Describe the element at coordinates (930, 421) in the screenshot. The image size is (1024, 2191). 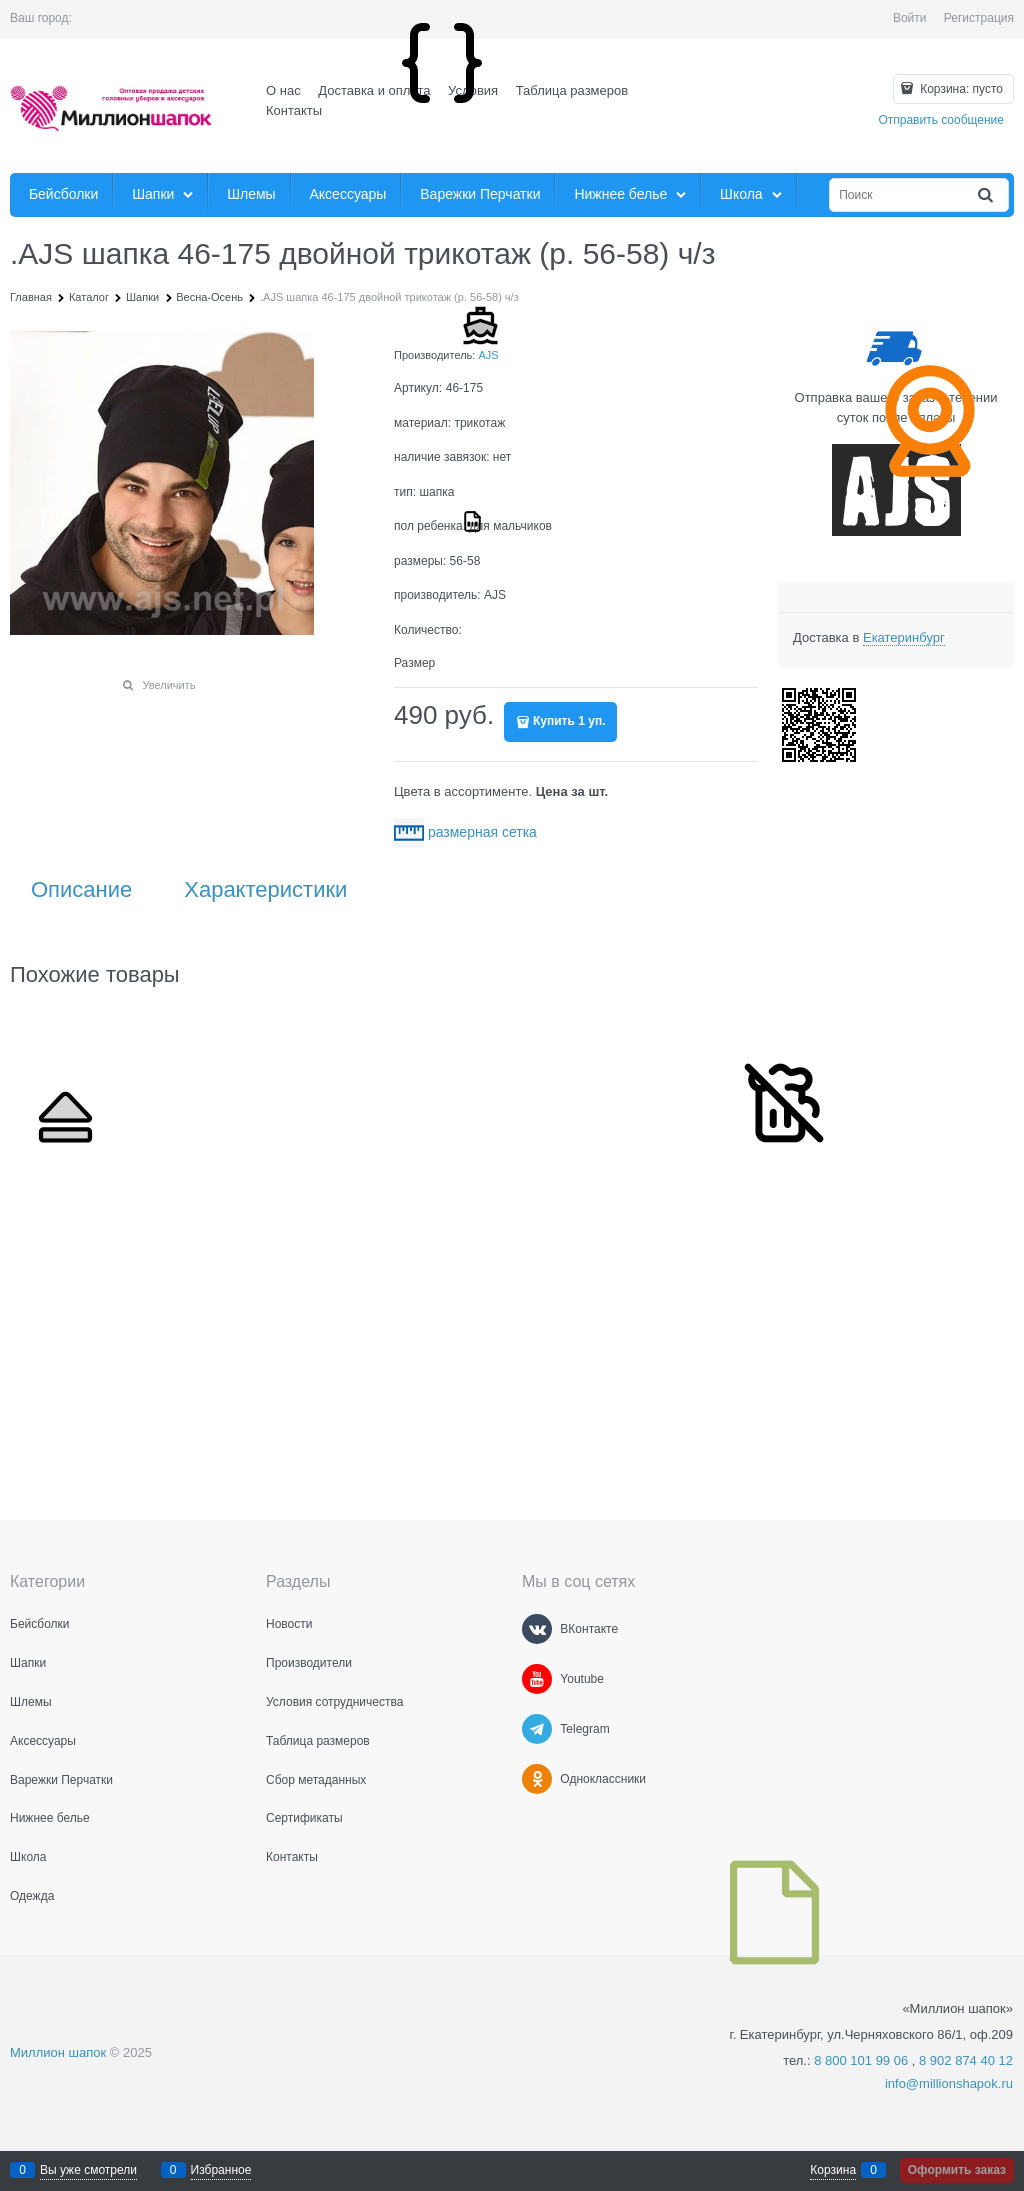
I see `access webcam settings` at that location.